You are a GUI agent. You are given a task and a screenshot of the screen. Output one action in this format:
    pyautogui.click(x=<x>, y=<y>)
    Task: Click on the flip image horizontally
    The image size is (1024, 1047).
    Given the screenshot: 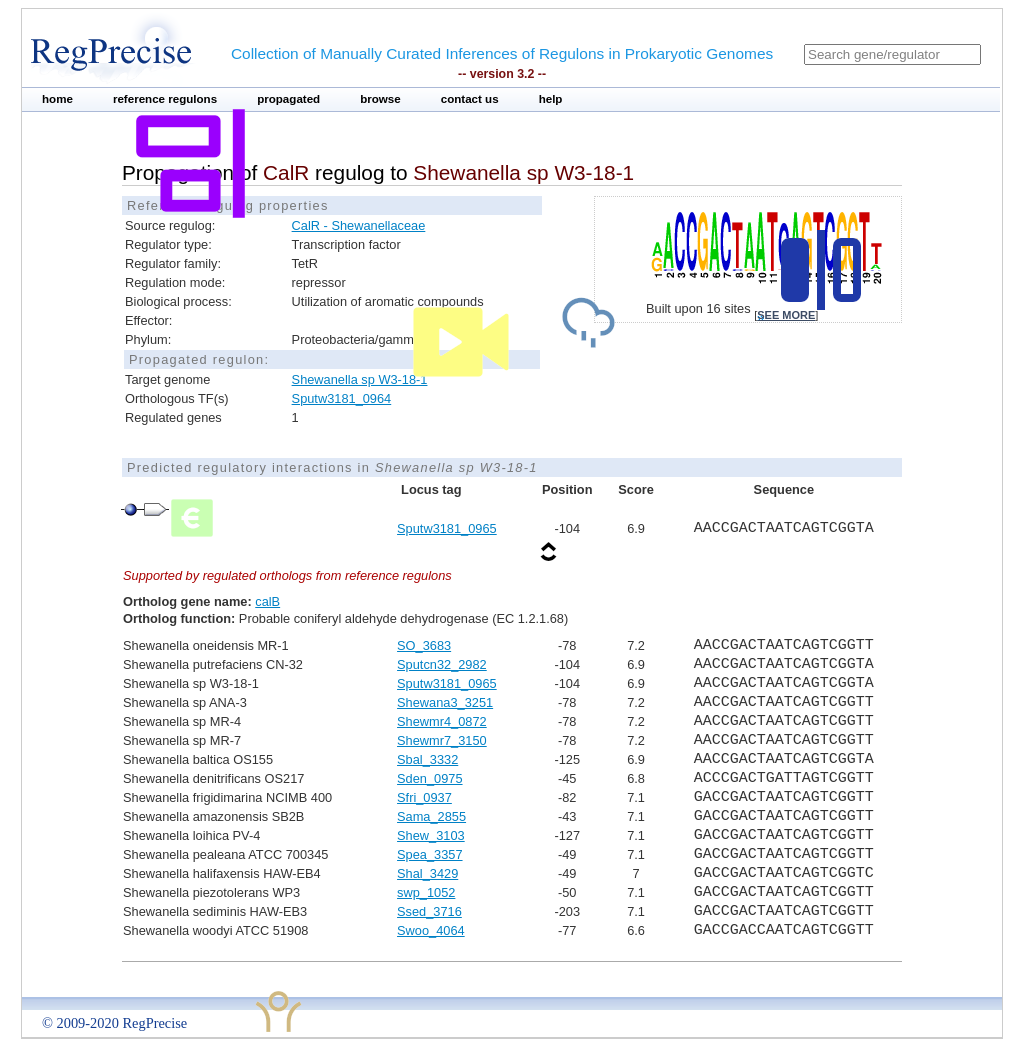 What is the action you would take?
    pyautogui.click(x=821, y=270)
    